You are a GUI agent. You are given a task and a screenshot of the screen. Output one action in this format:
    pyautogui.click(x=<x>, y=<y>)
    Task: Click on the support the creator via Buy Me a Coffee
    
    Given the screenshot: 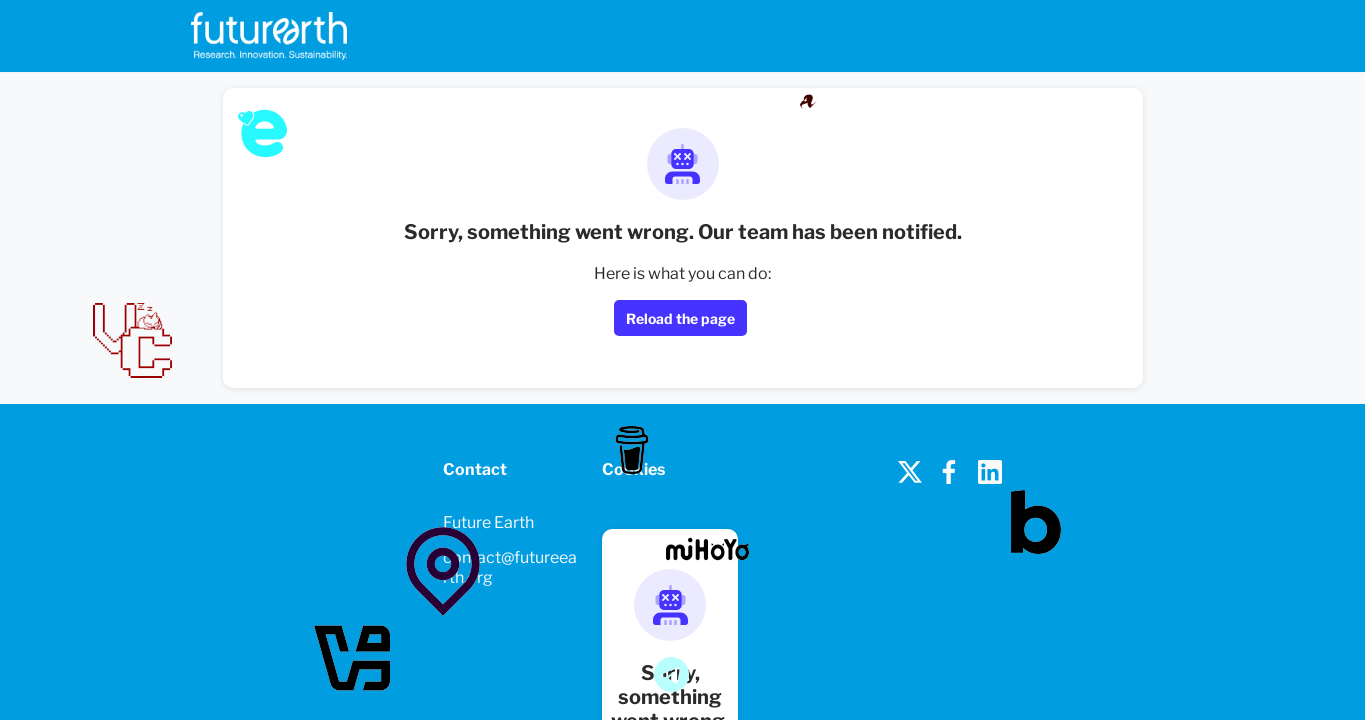 What is the action you would take?
    pyautogui.click(x=632, y=450)
    